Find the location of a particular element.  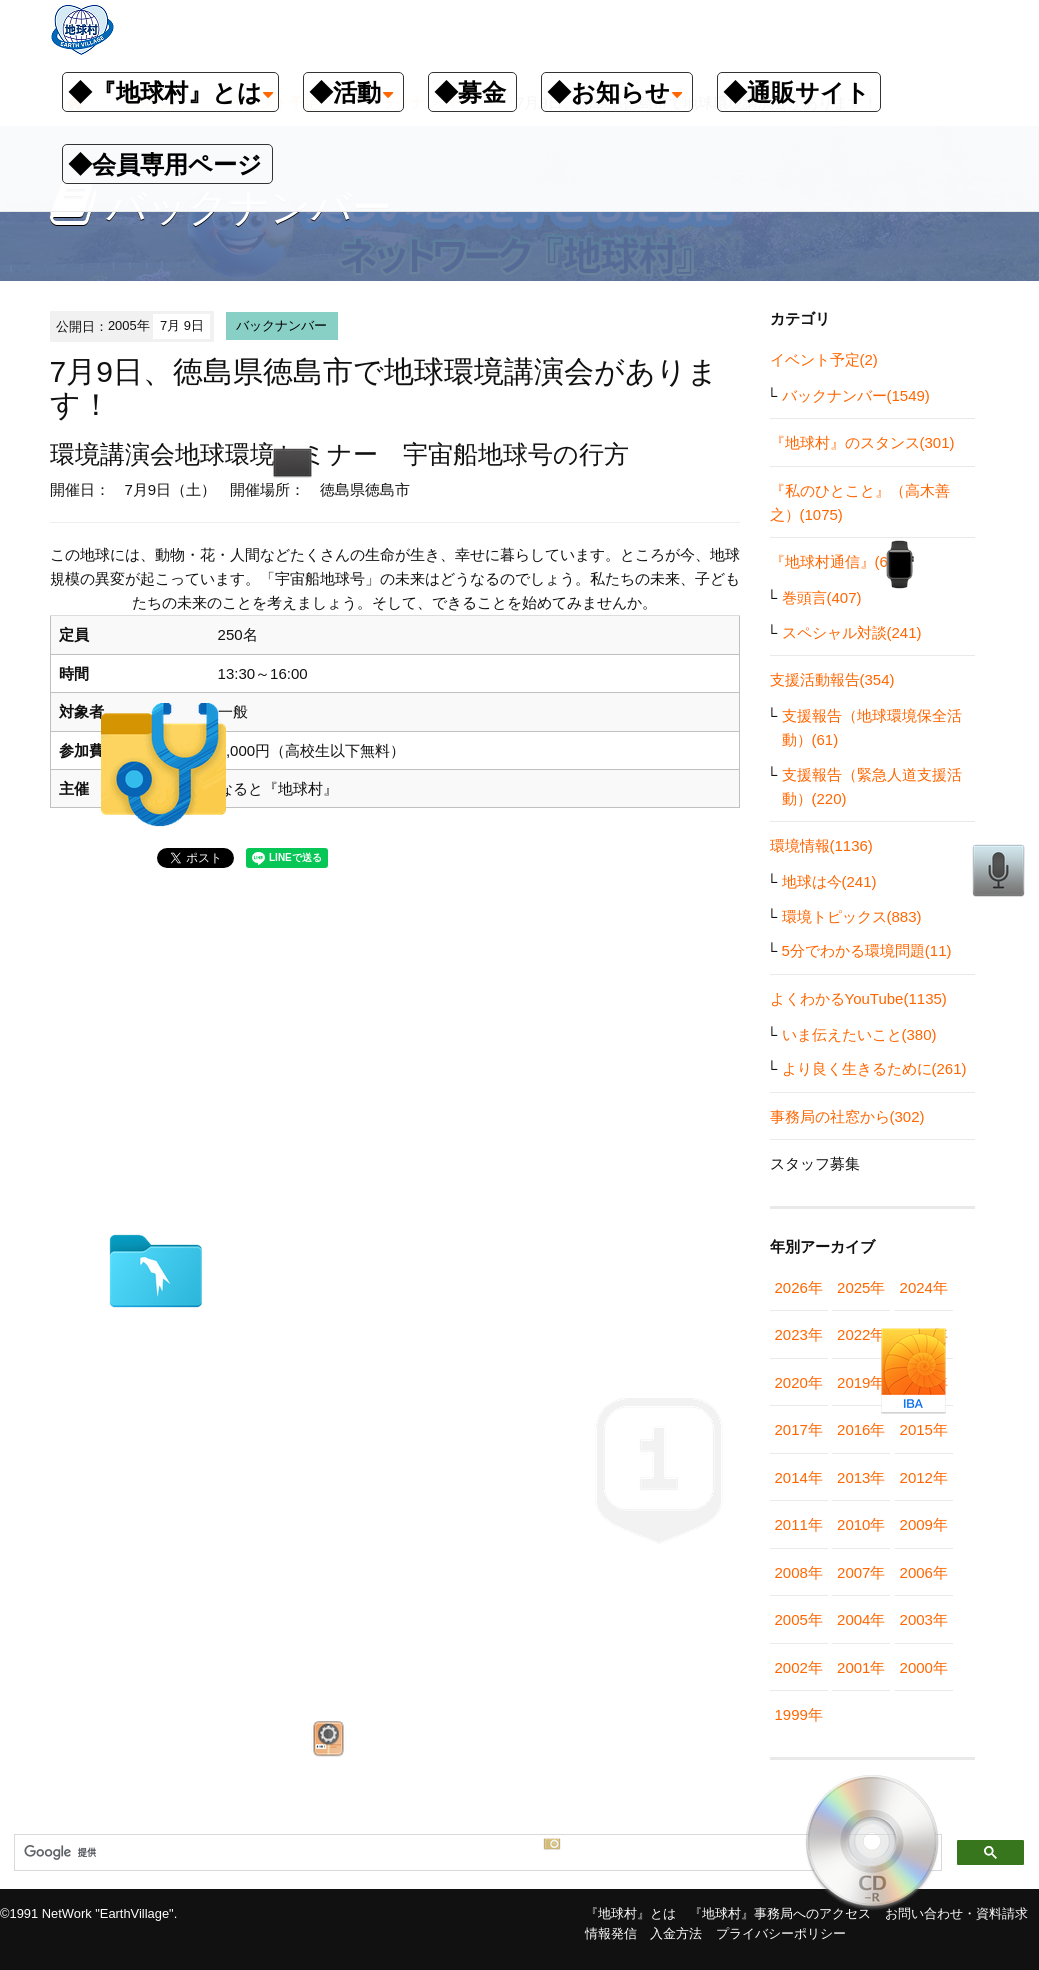

open an iBooks Author document is located at coordinates (913, 1372).